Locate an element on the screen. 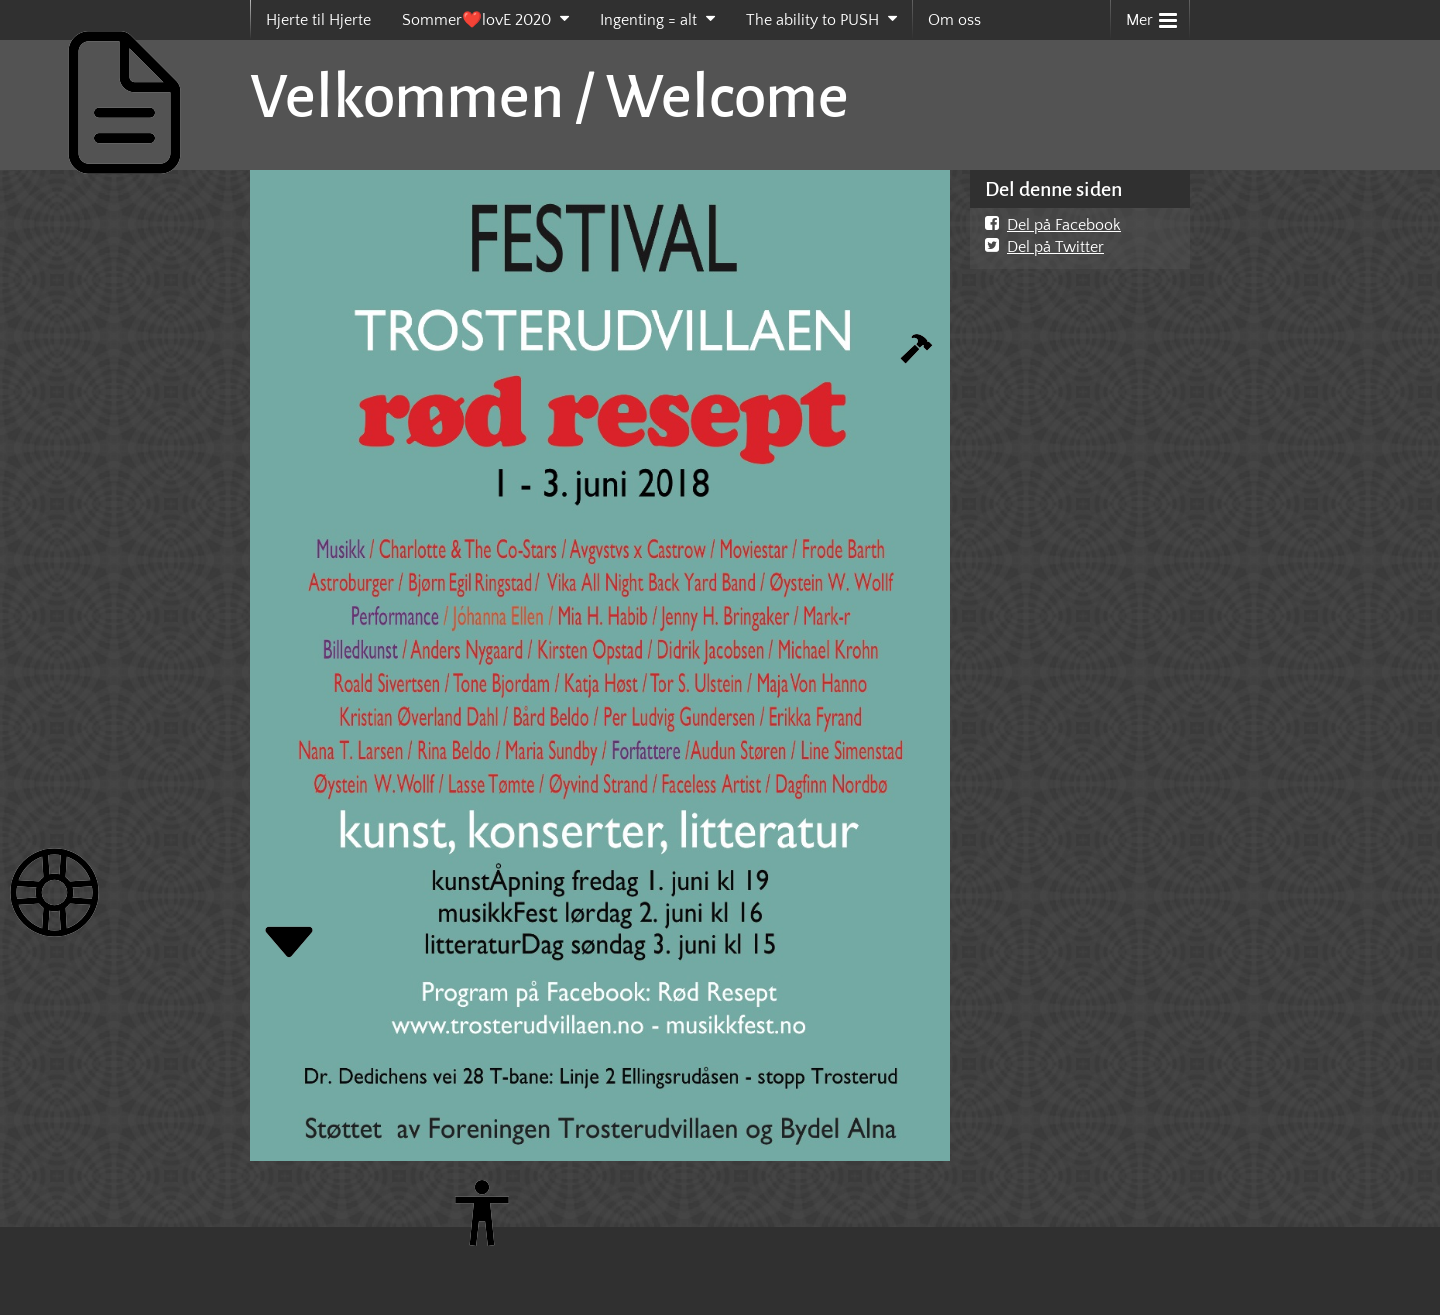 Image resolution: width=1440 pixels, height=1315 pixels. accessibility settings is located at coordinates (482, 1213).